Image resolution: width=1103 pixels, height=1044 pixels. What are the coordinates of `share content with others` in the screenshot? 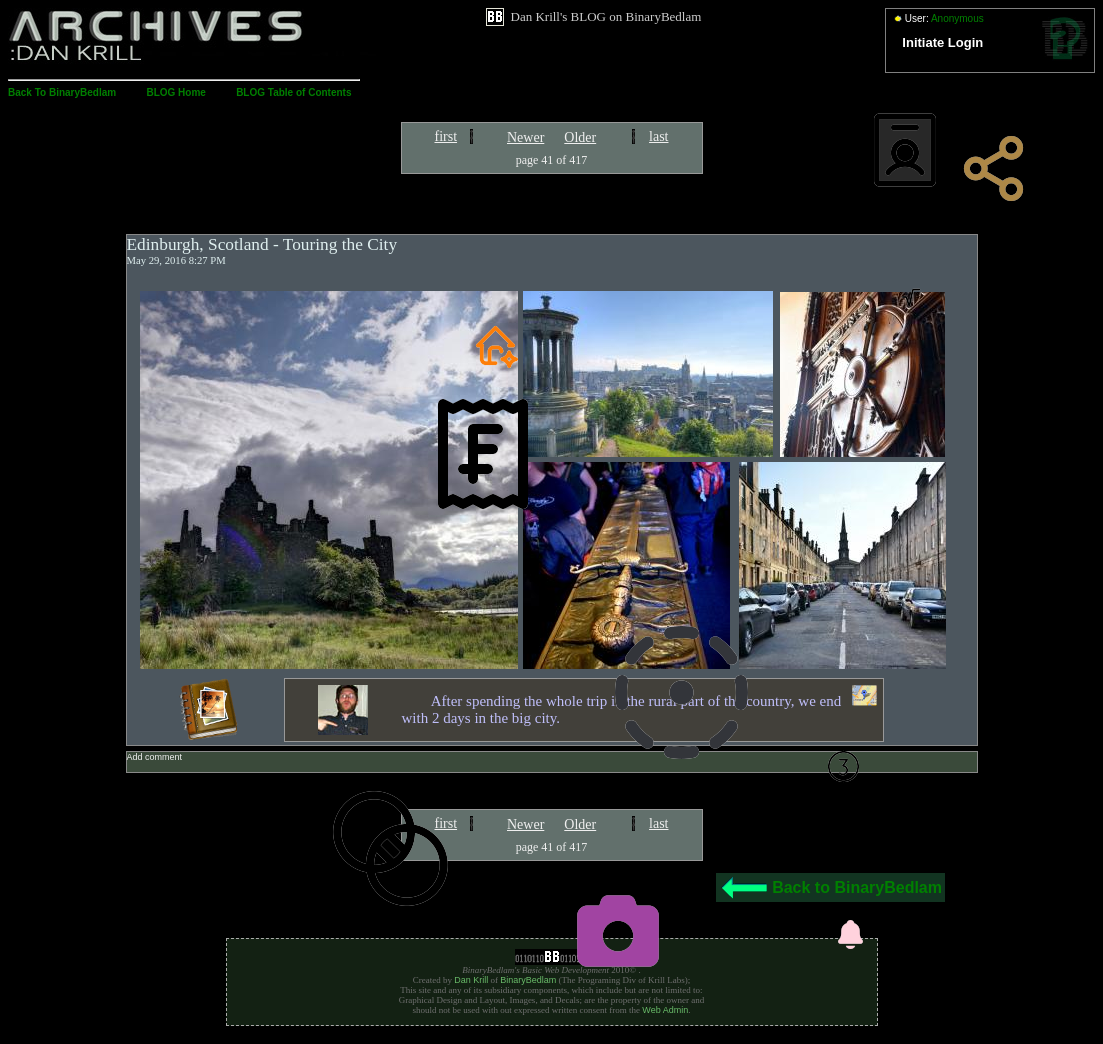 It's located at (993, 168).